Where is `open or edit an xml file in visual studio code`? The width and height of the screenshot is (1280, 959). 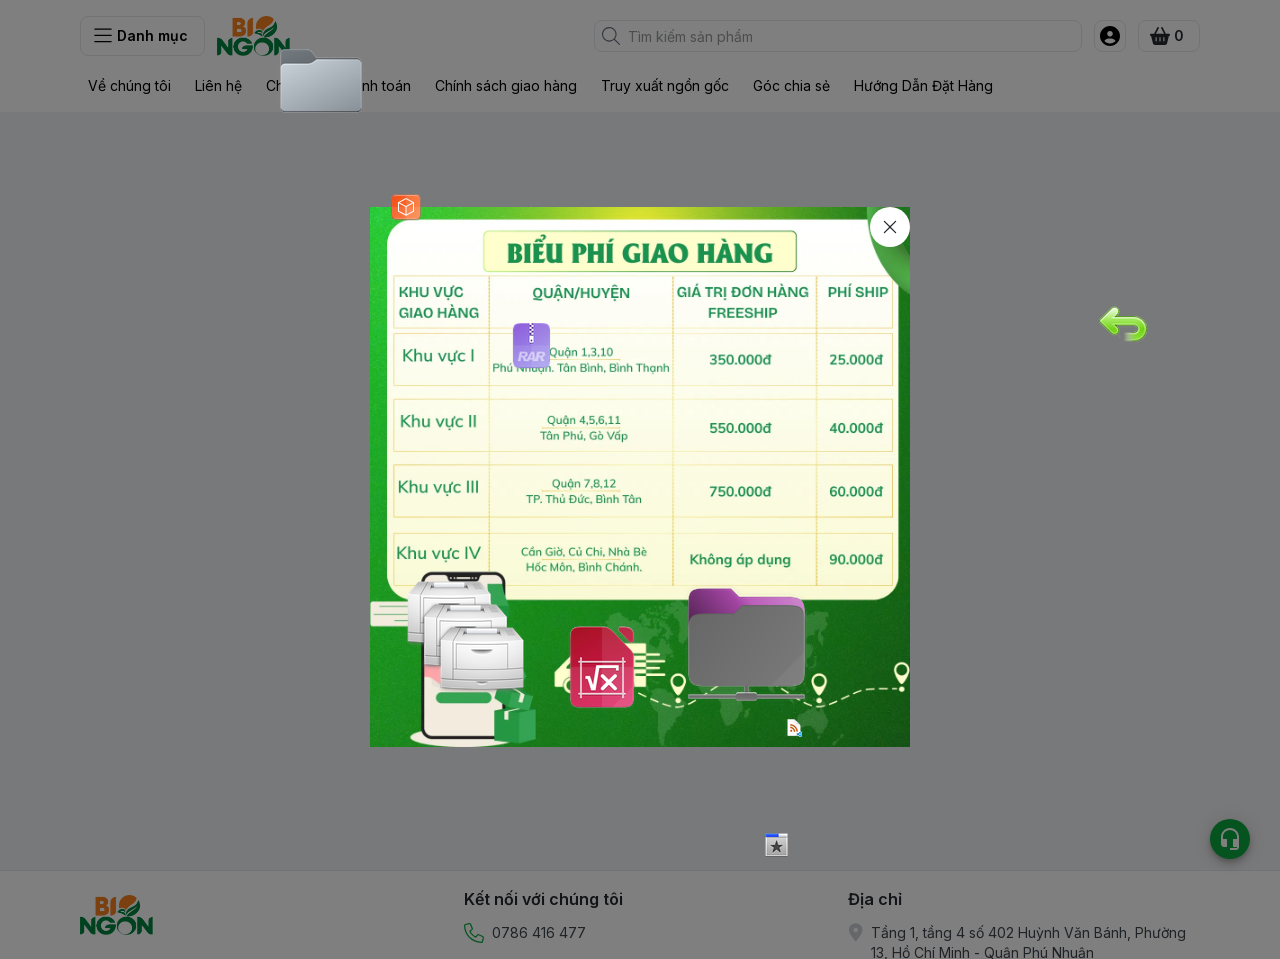
open or edit an xml file in visual studio code is located at coordinates (794, 728).